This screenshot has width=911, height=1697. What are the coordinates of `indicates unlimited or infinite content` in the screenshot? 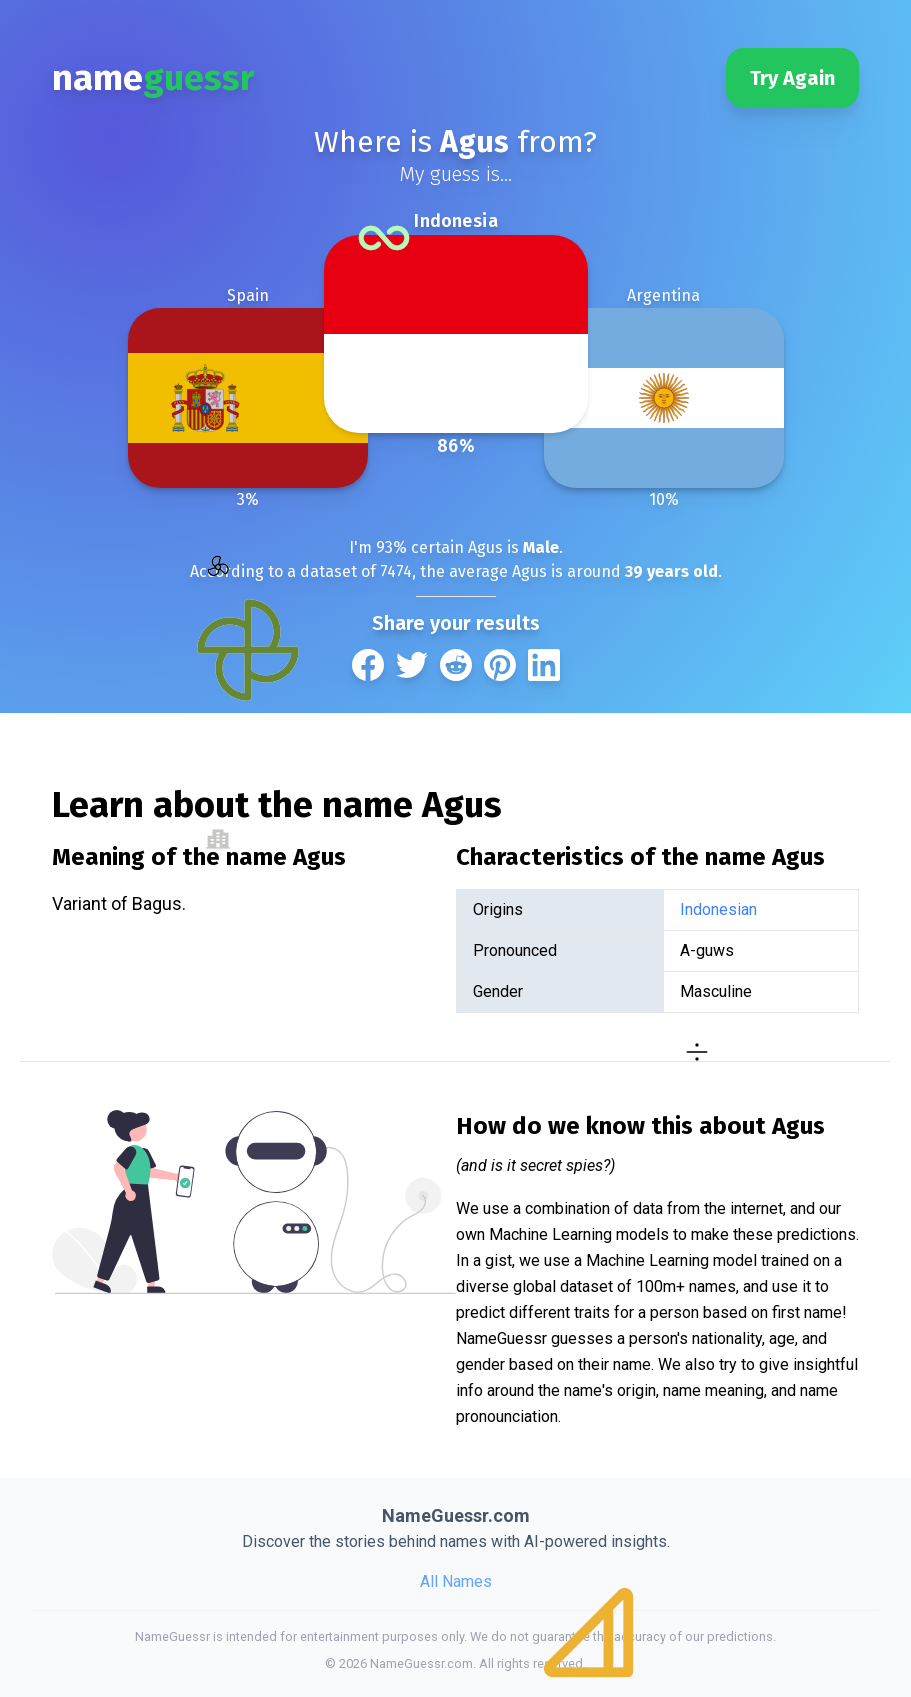 It's located at (384, 238).